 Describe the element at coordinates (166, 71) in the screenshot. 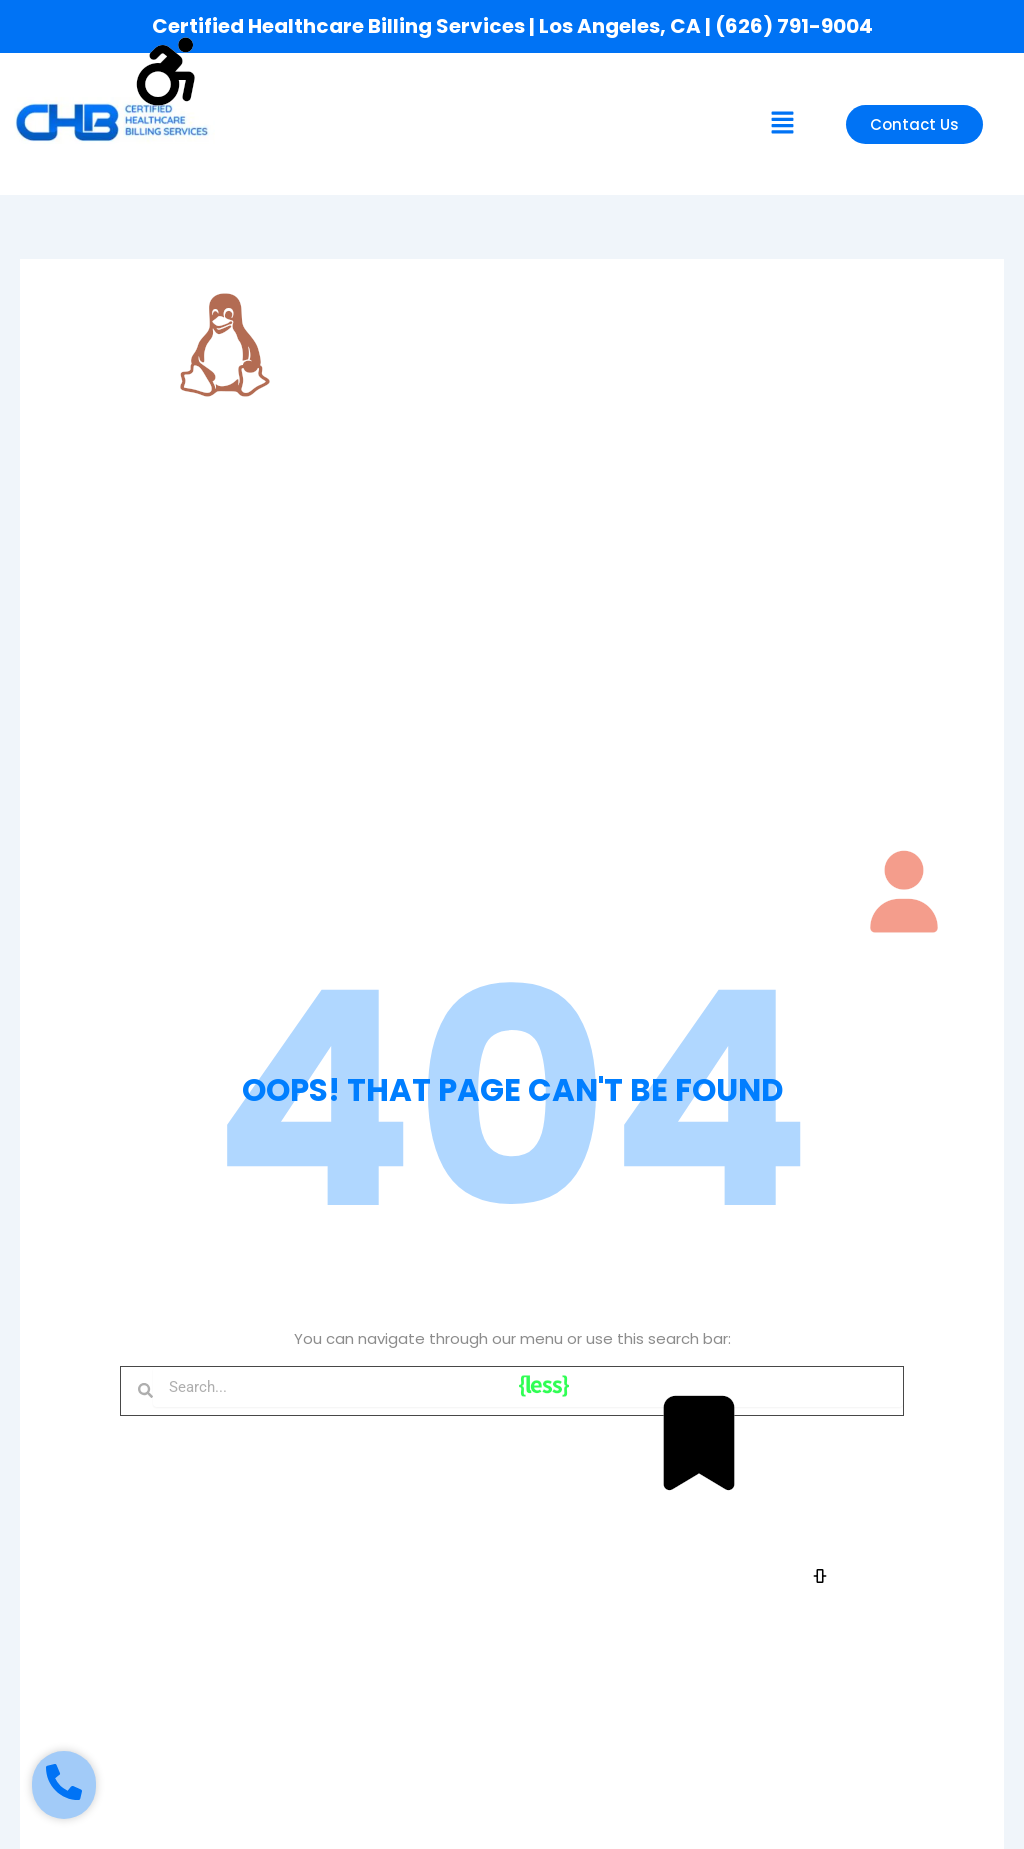

I see `indicates wheelchair accessibility` at that location.